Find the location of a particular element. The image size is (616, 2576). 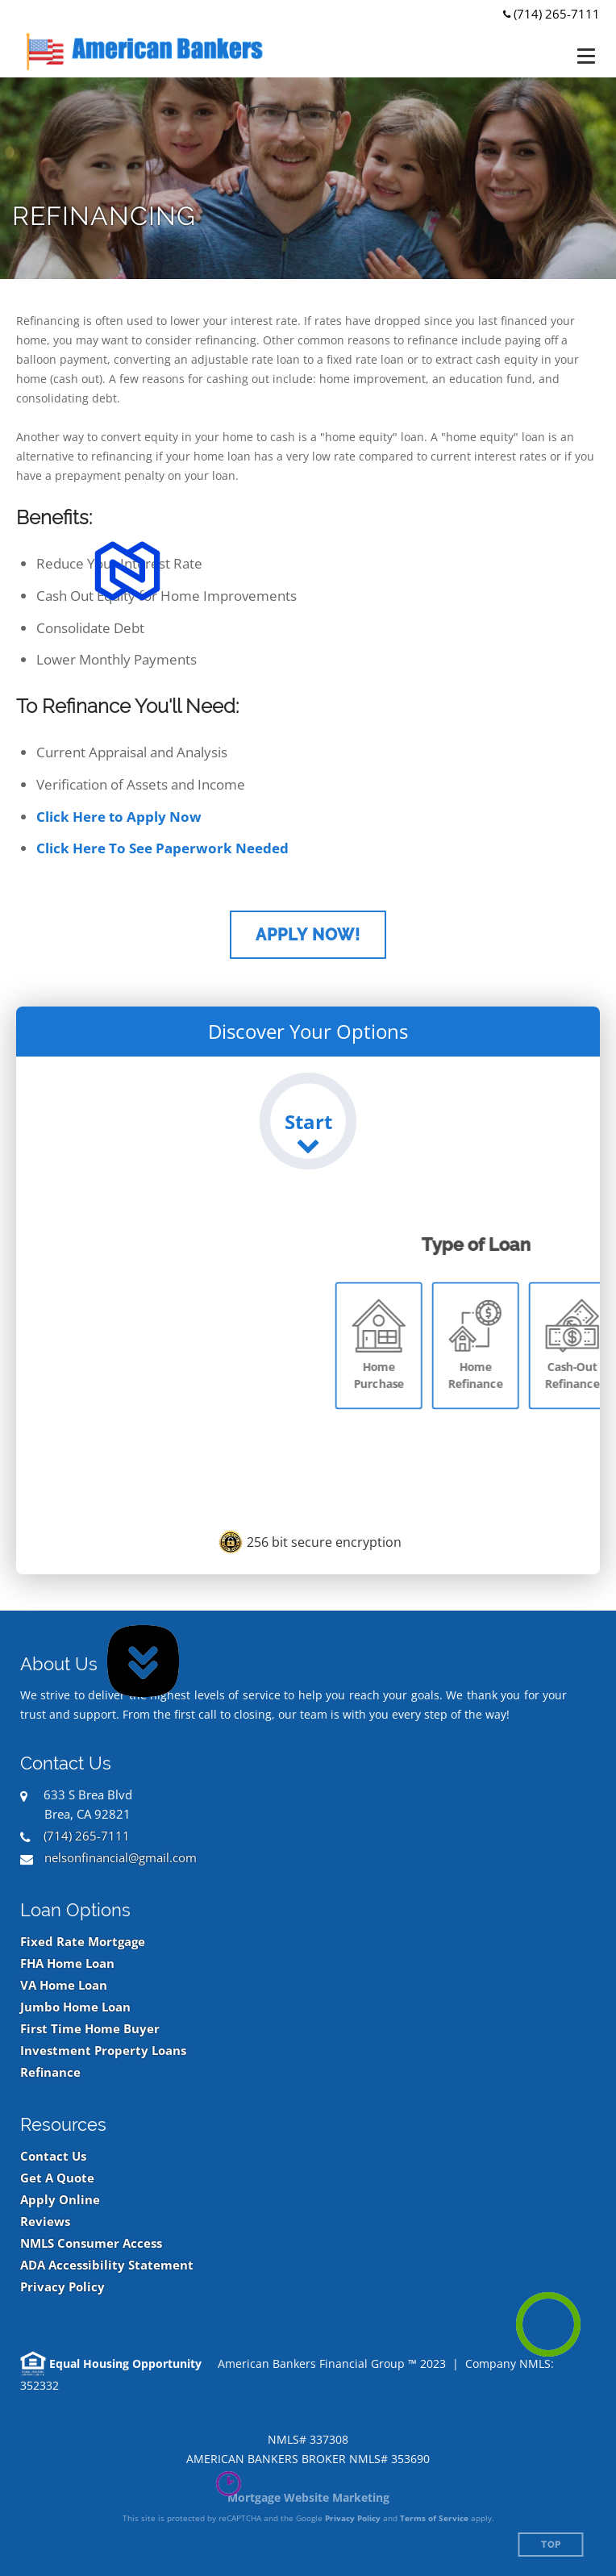

nexo cryptocurrency platform logo is located at coordinates (127, 571).